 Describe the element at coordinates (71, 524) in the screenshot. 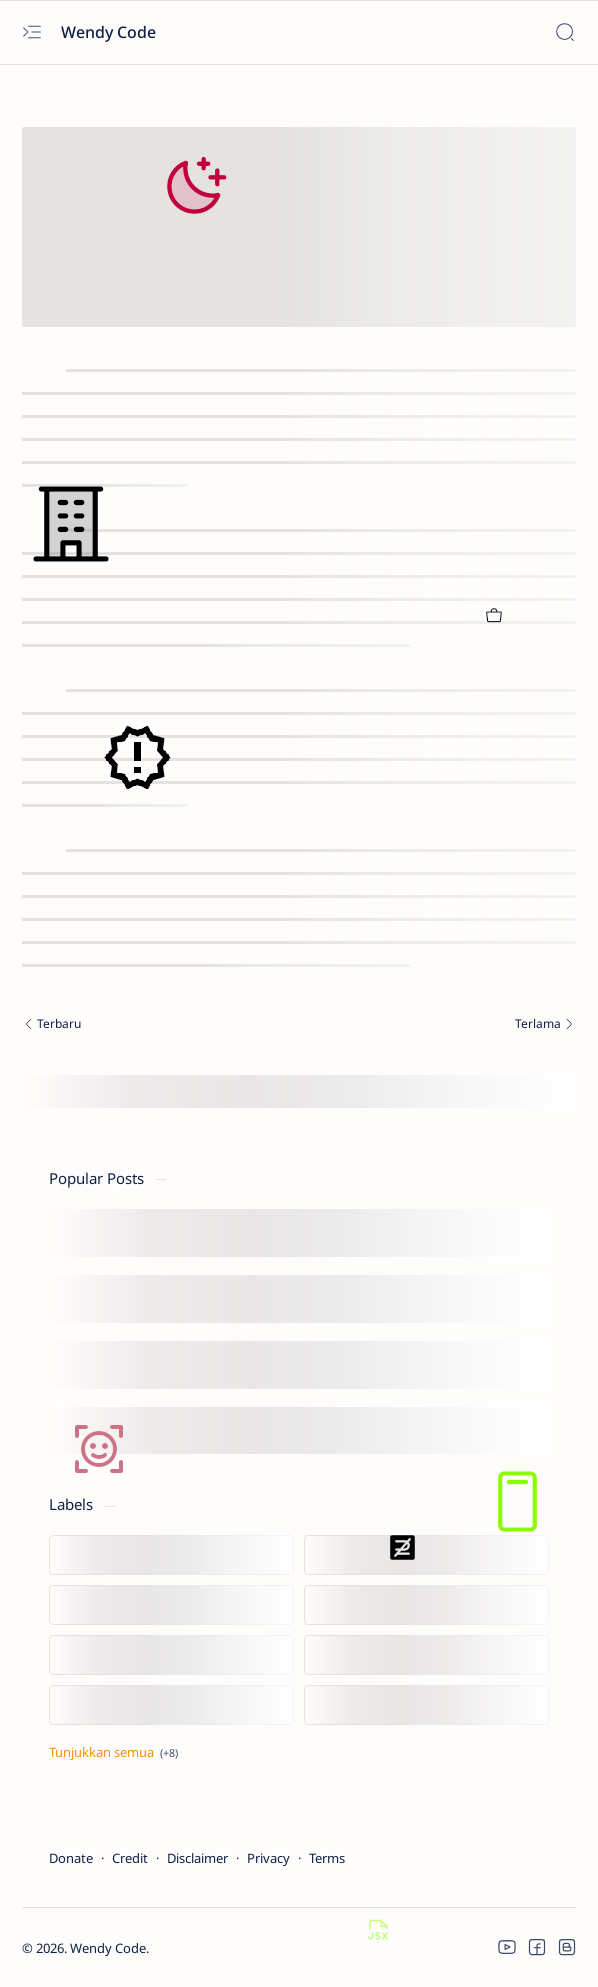

I see `view building or office location` at that location.